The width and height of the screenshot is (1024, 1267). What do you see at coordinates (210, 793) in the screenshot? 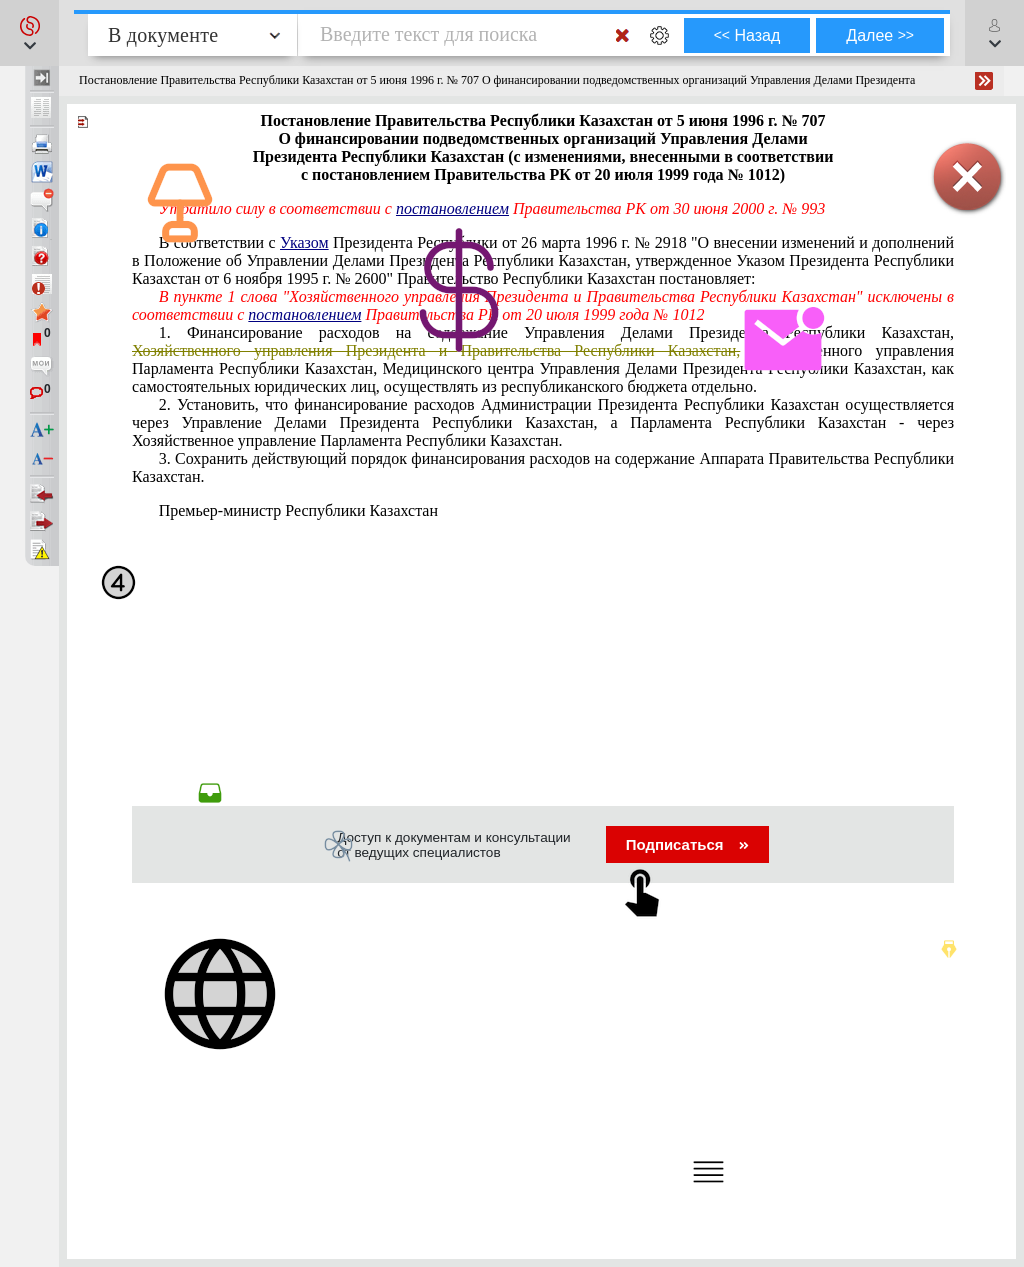
I see `access your inbox or file tray` at bounding box center [210, 793].